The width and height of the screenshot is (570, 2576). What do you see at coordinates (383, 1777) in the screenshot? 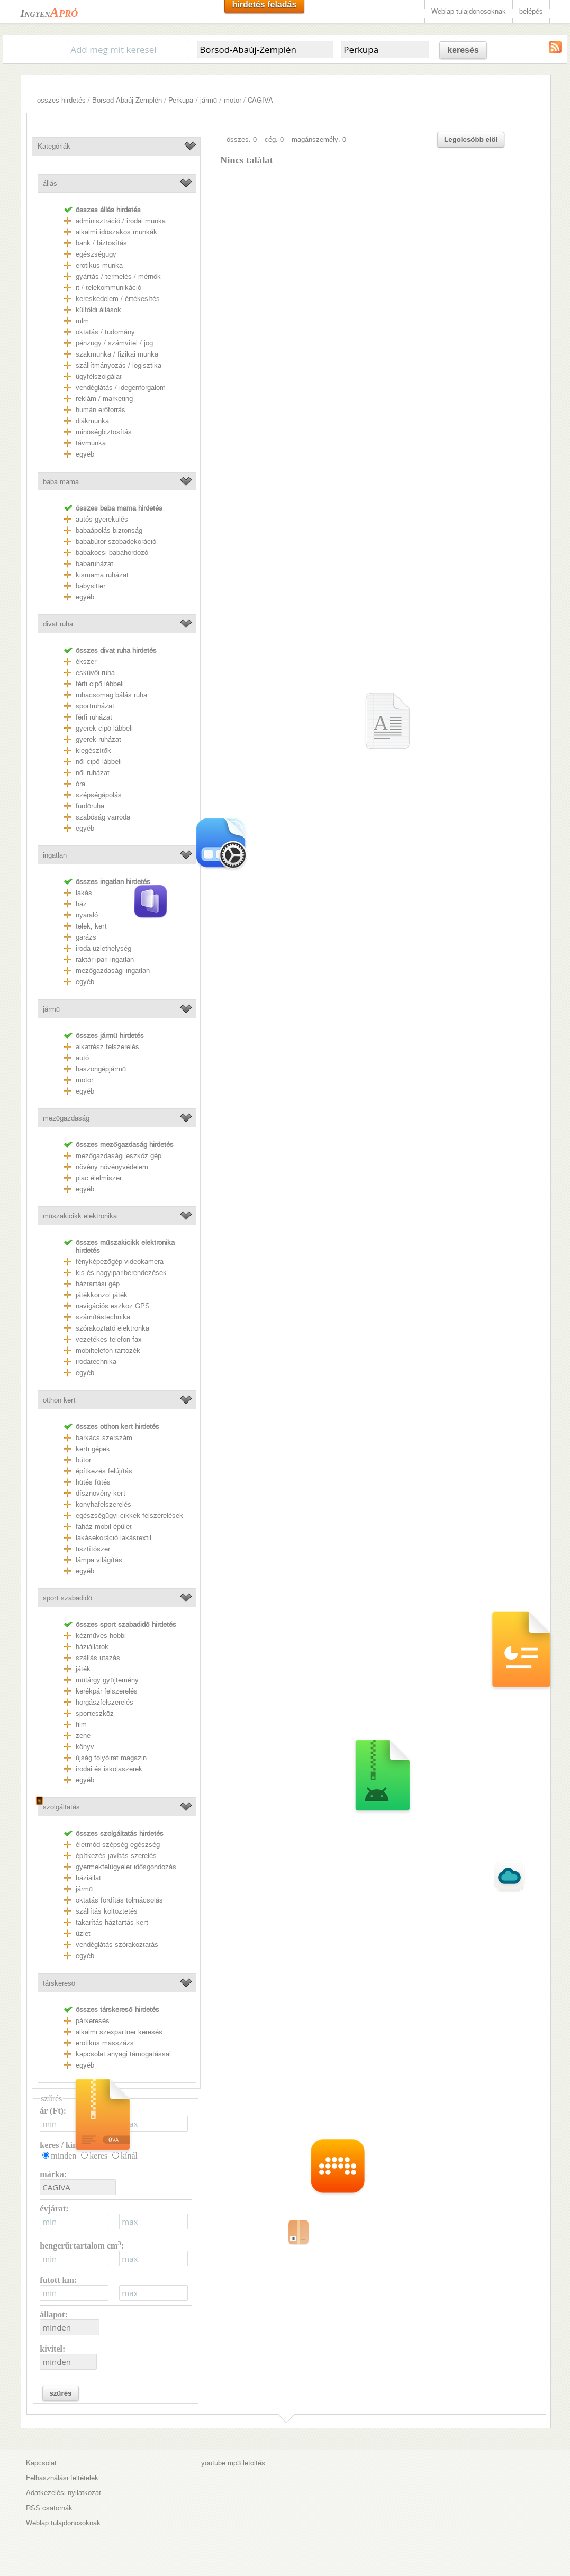
I see `an android application package file` at bounding box center [383, 1777].